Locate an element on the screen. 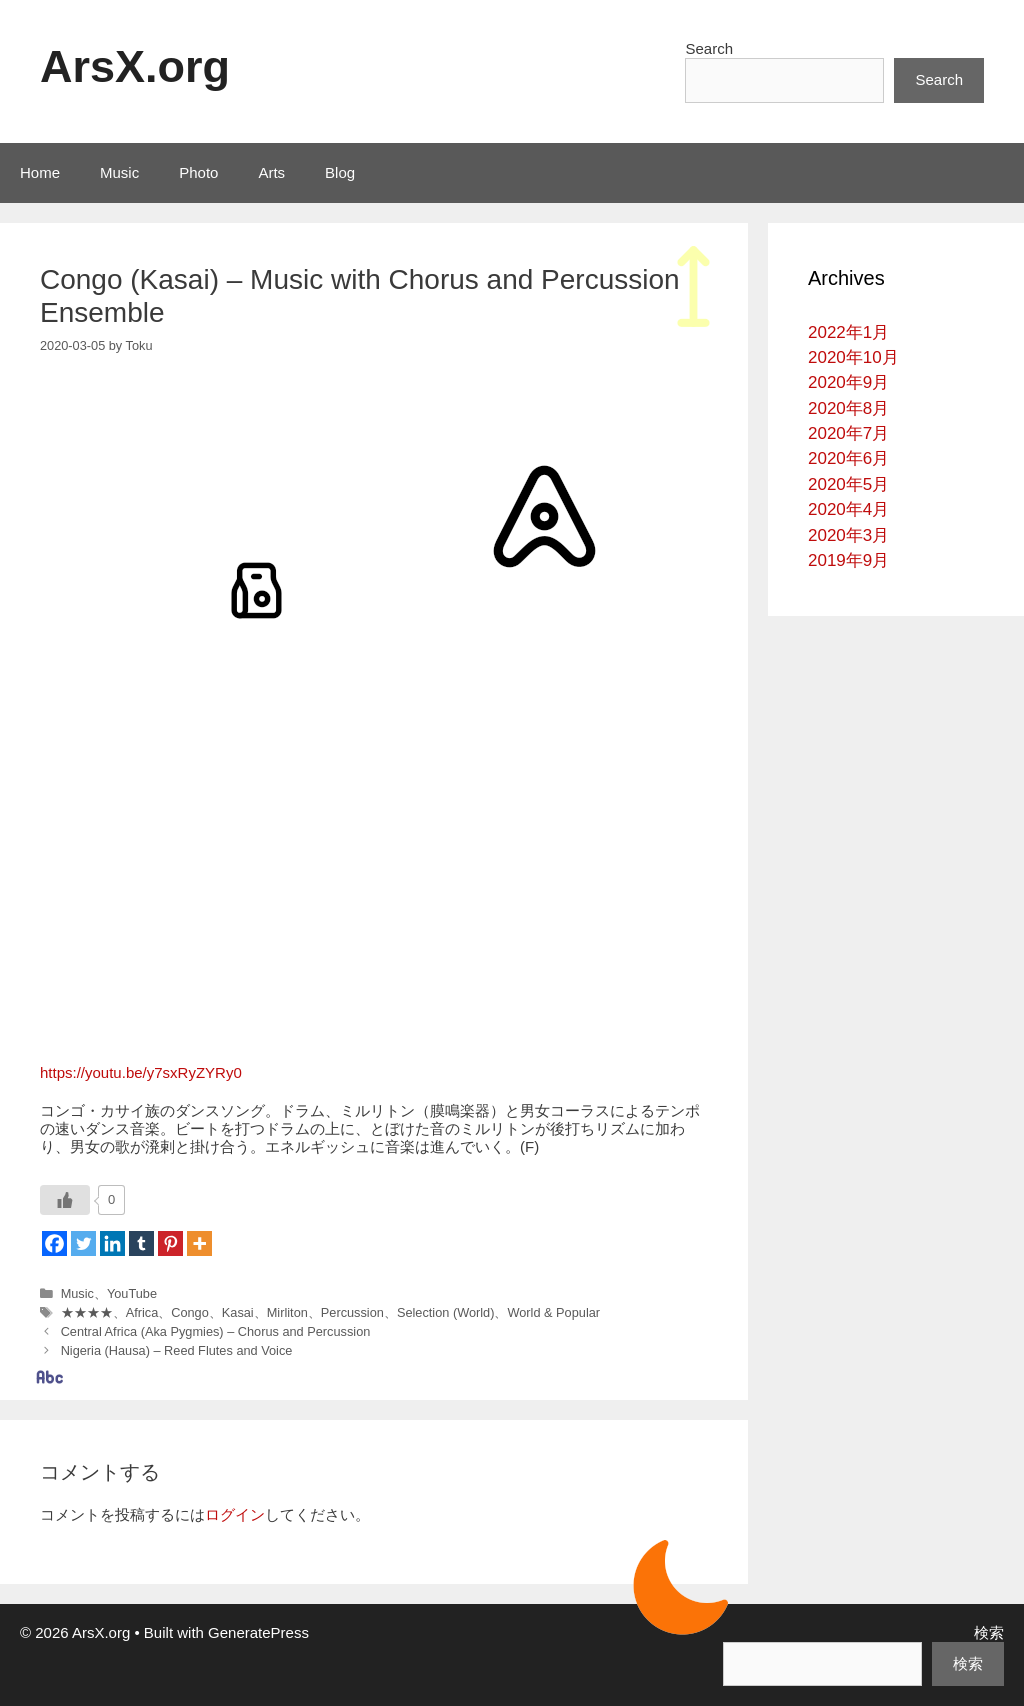 This screenshot has height=1706, width=1024. view your shopping bag is located at coordinates (256, 590).